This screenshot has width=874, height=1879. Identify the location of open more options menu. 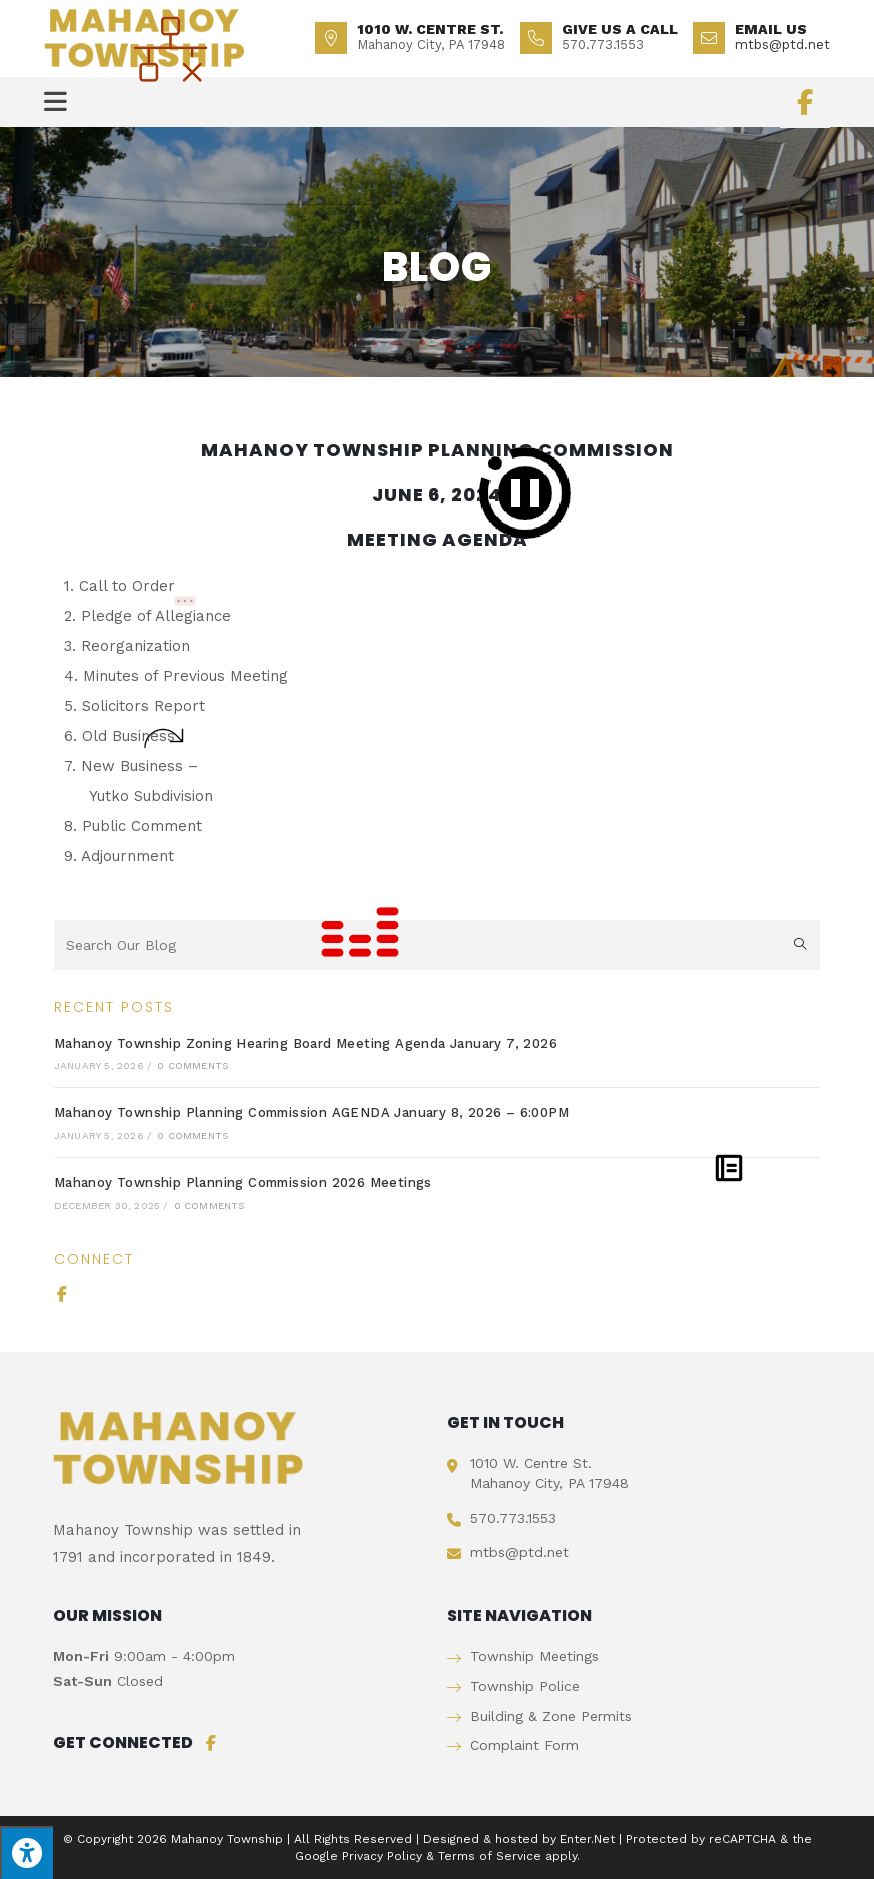
(185, 601).